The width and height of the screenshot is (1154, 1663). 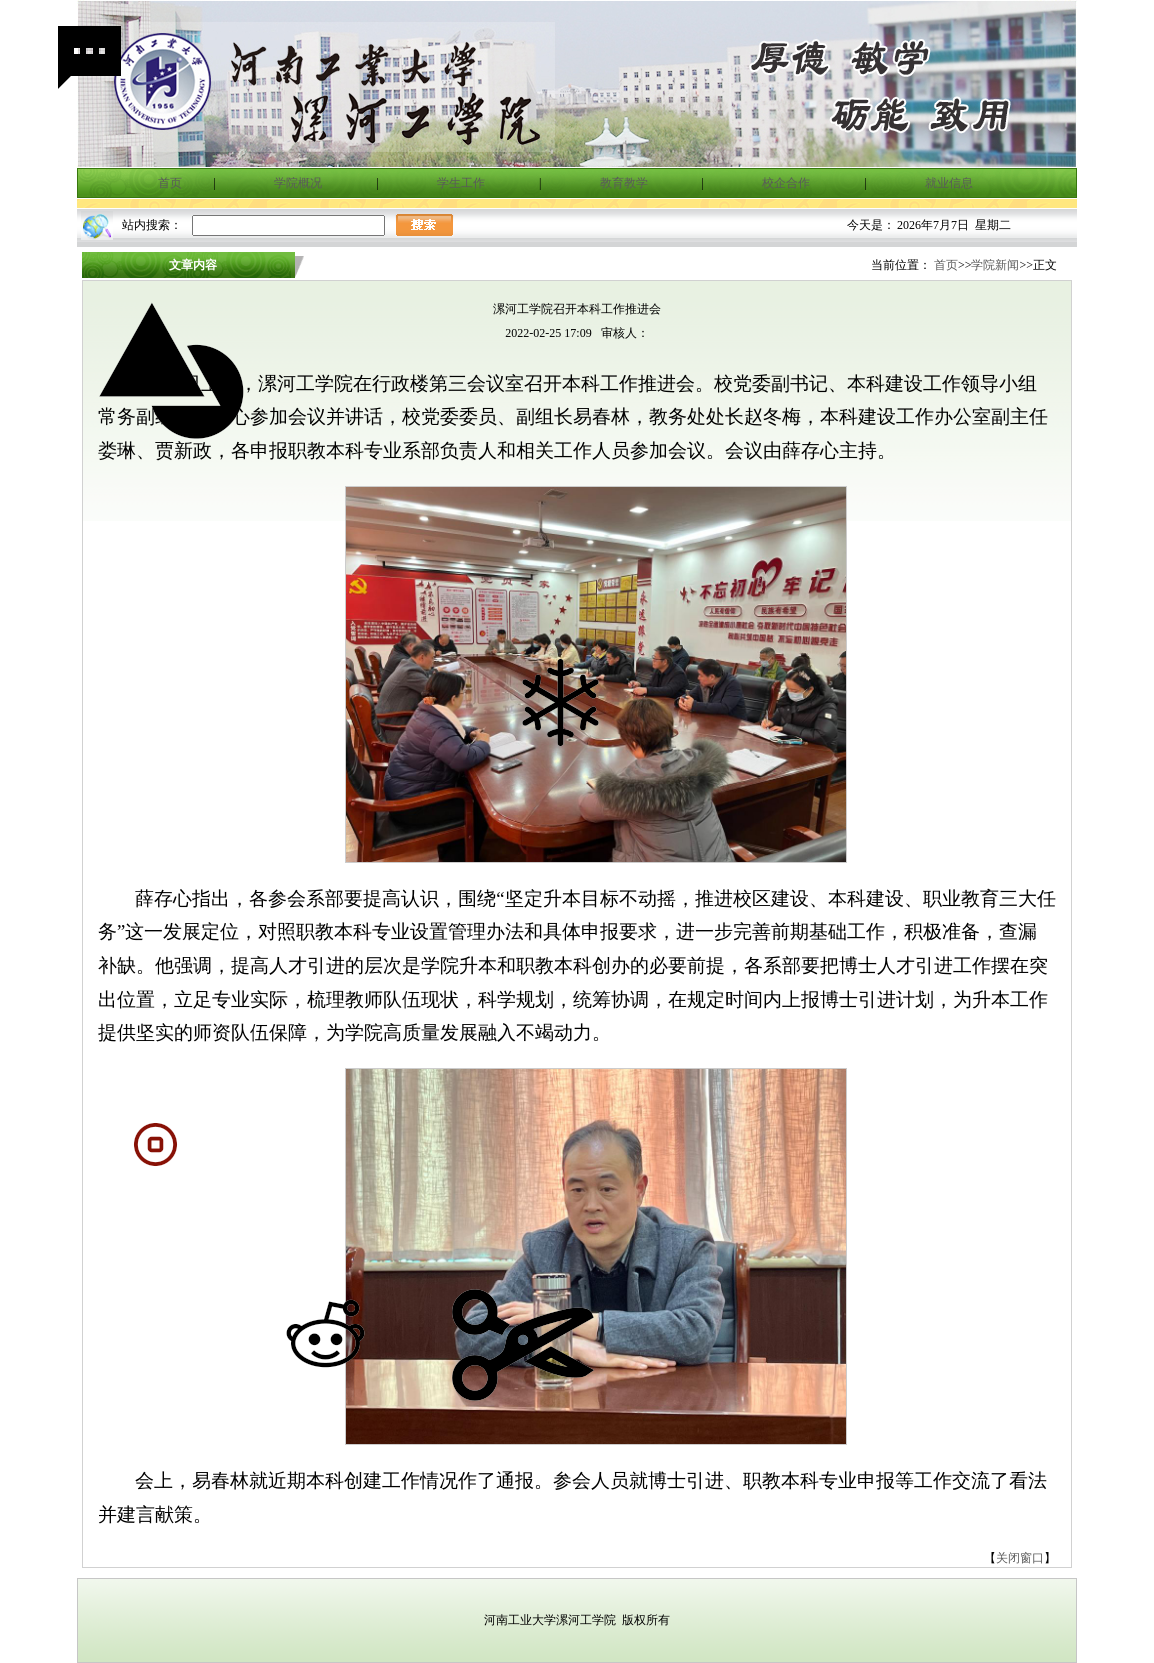 What do you see at coordinates (523, 1345) in the screenshot?
I see `cut selected text or content` at bounding box center [523, 1345].